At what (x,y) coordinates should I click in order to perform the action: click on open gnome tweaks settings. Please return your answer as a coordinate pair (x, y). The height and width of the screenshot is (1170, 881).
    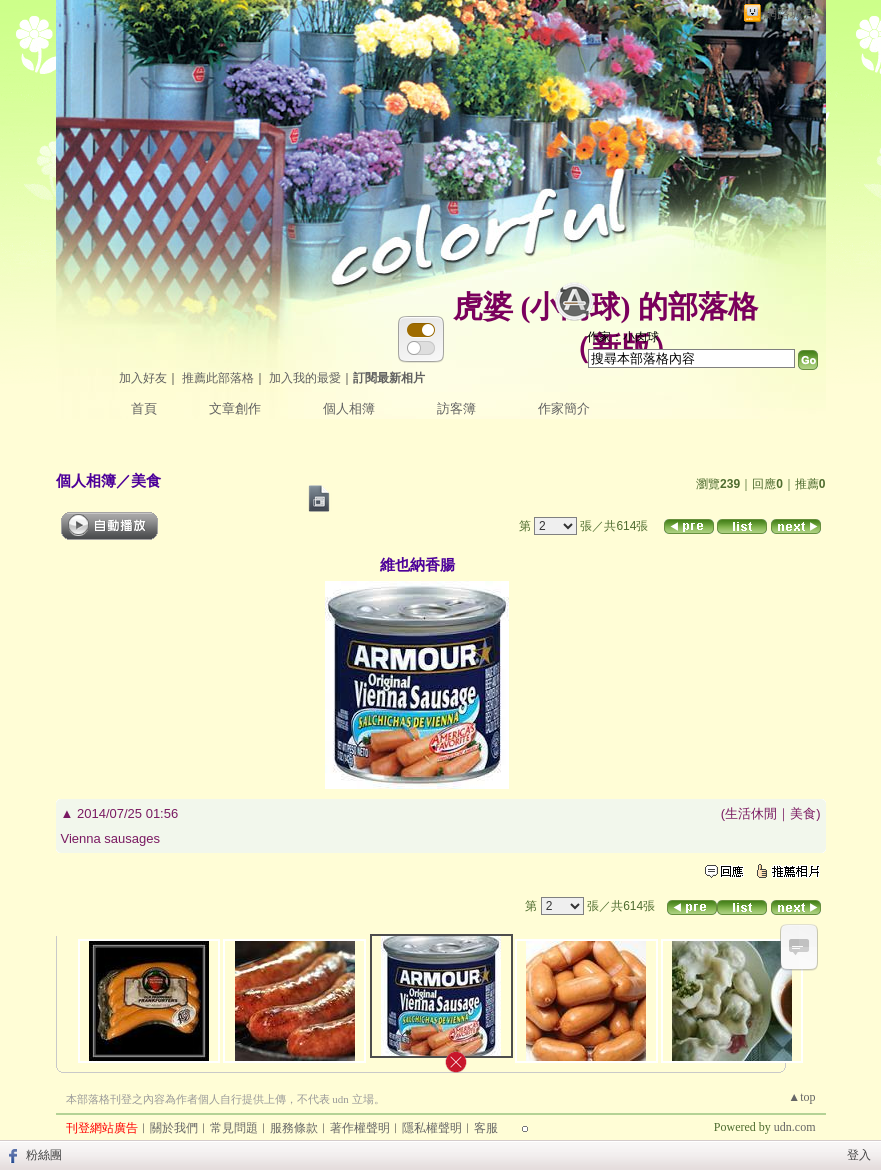
    Looking at the image, I should click on (421, 339).